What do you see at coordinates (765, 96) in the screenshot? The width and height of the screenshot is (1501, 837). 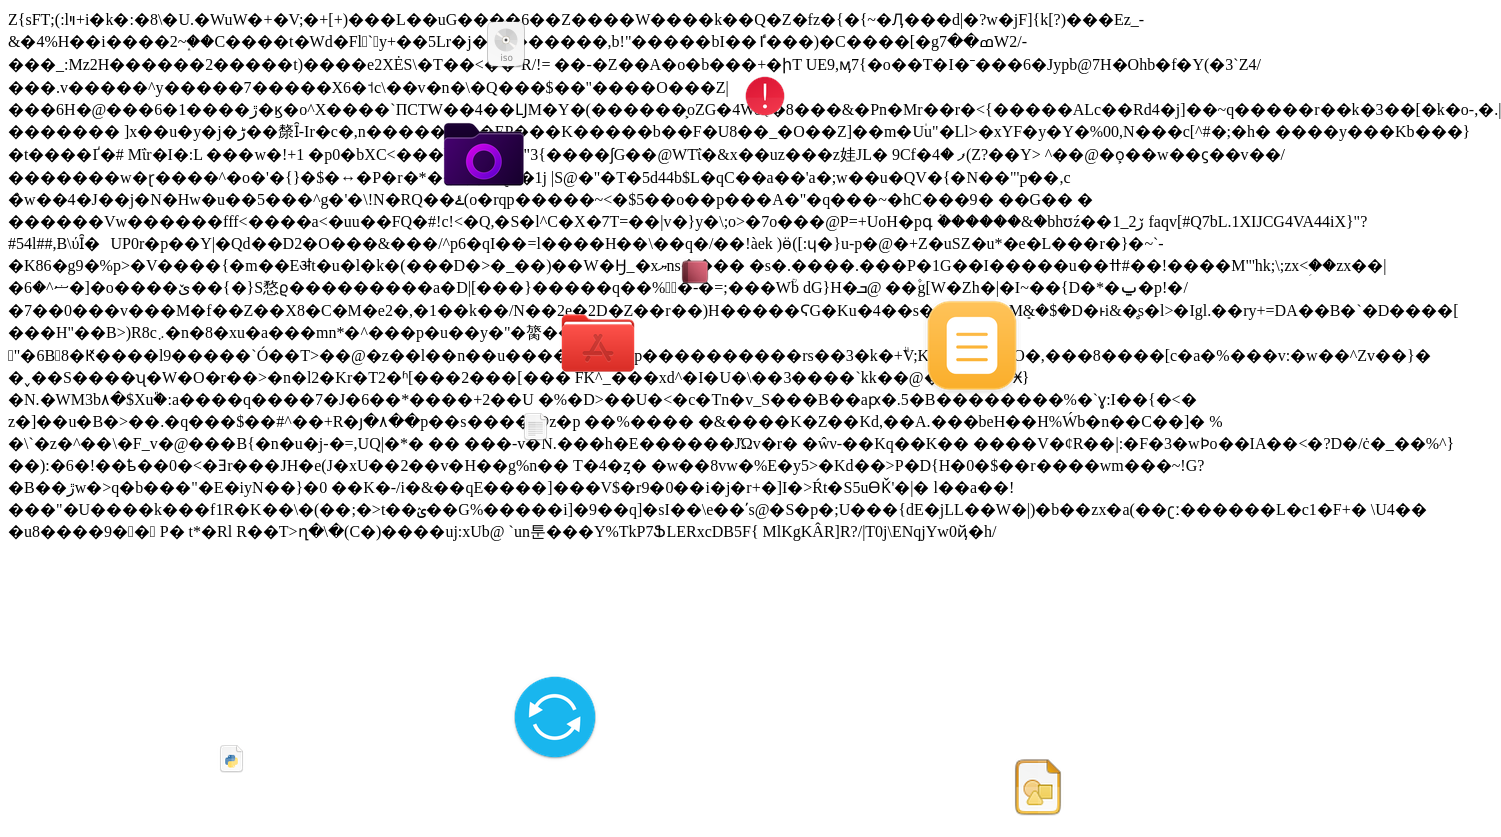 I see `indicates an important alert or warning` at bounding box center [765, 96].